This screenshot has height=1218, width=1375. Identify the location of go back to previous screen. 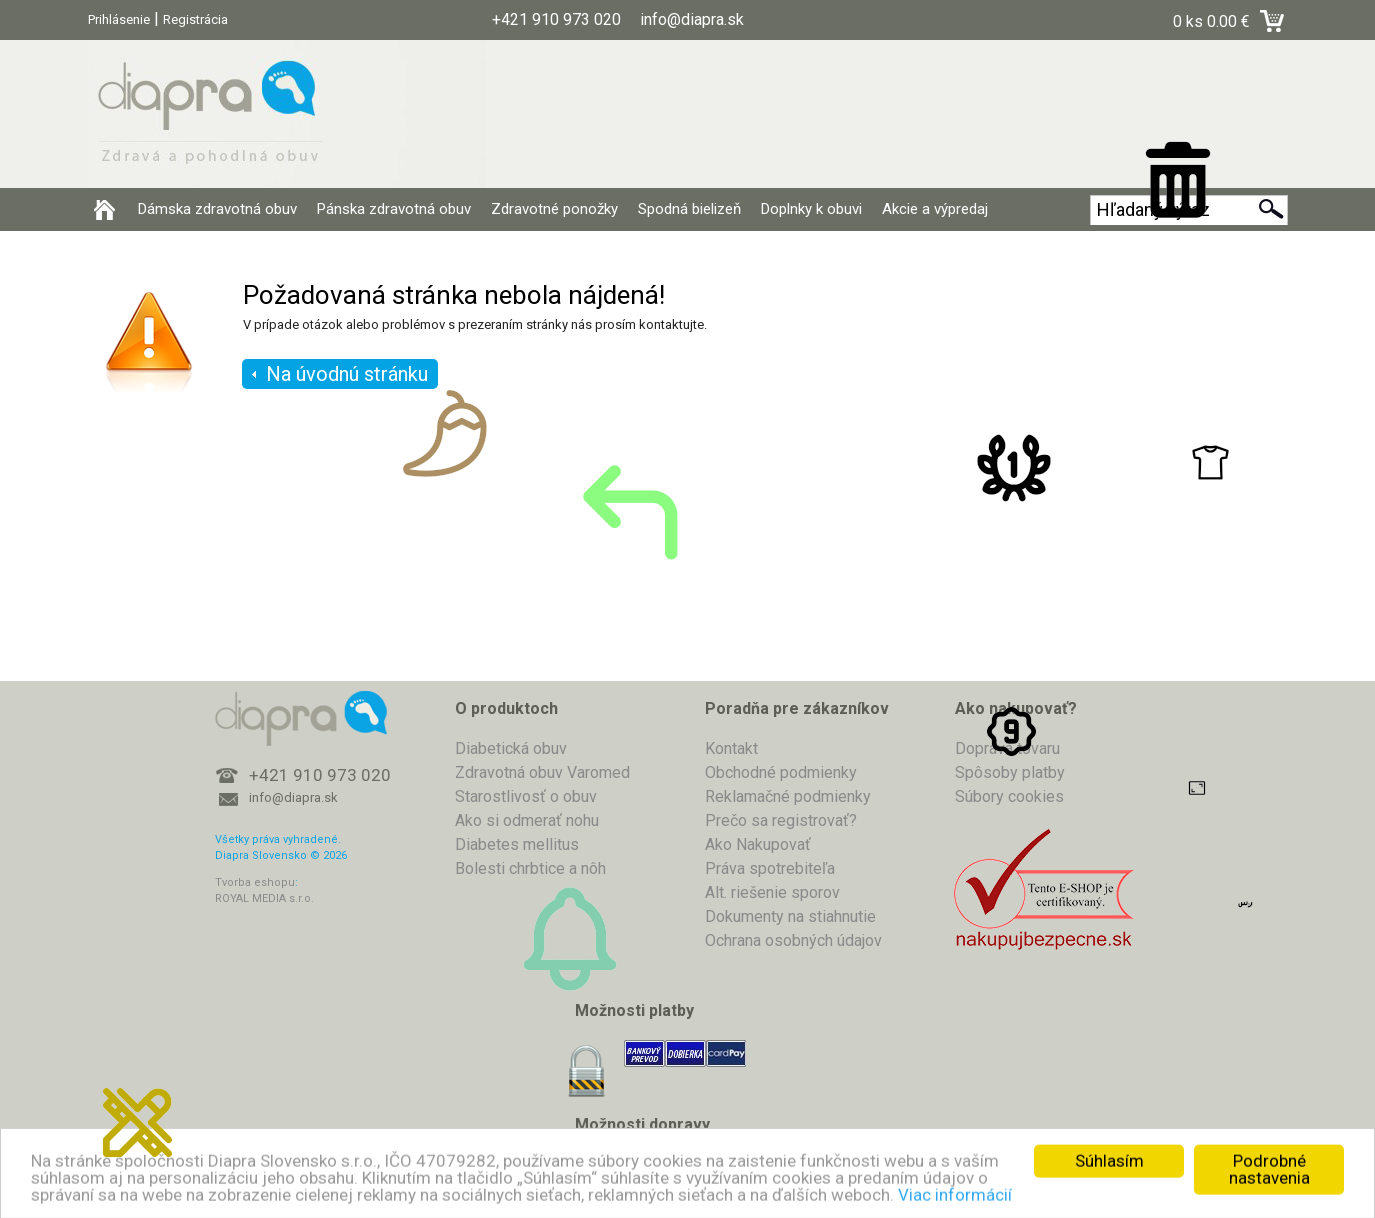
(633, 515).